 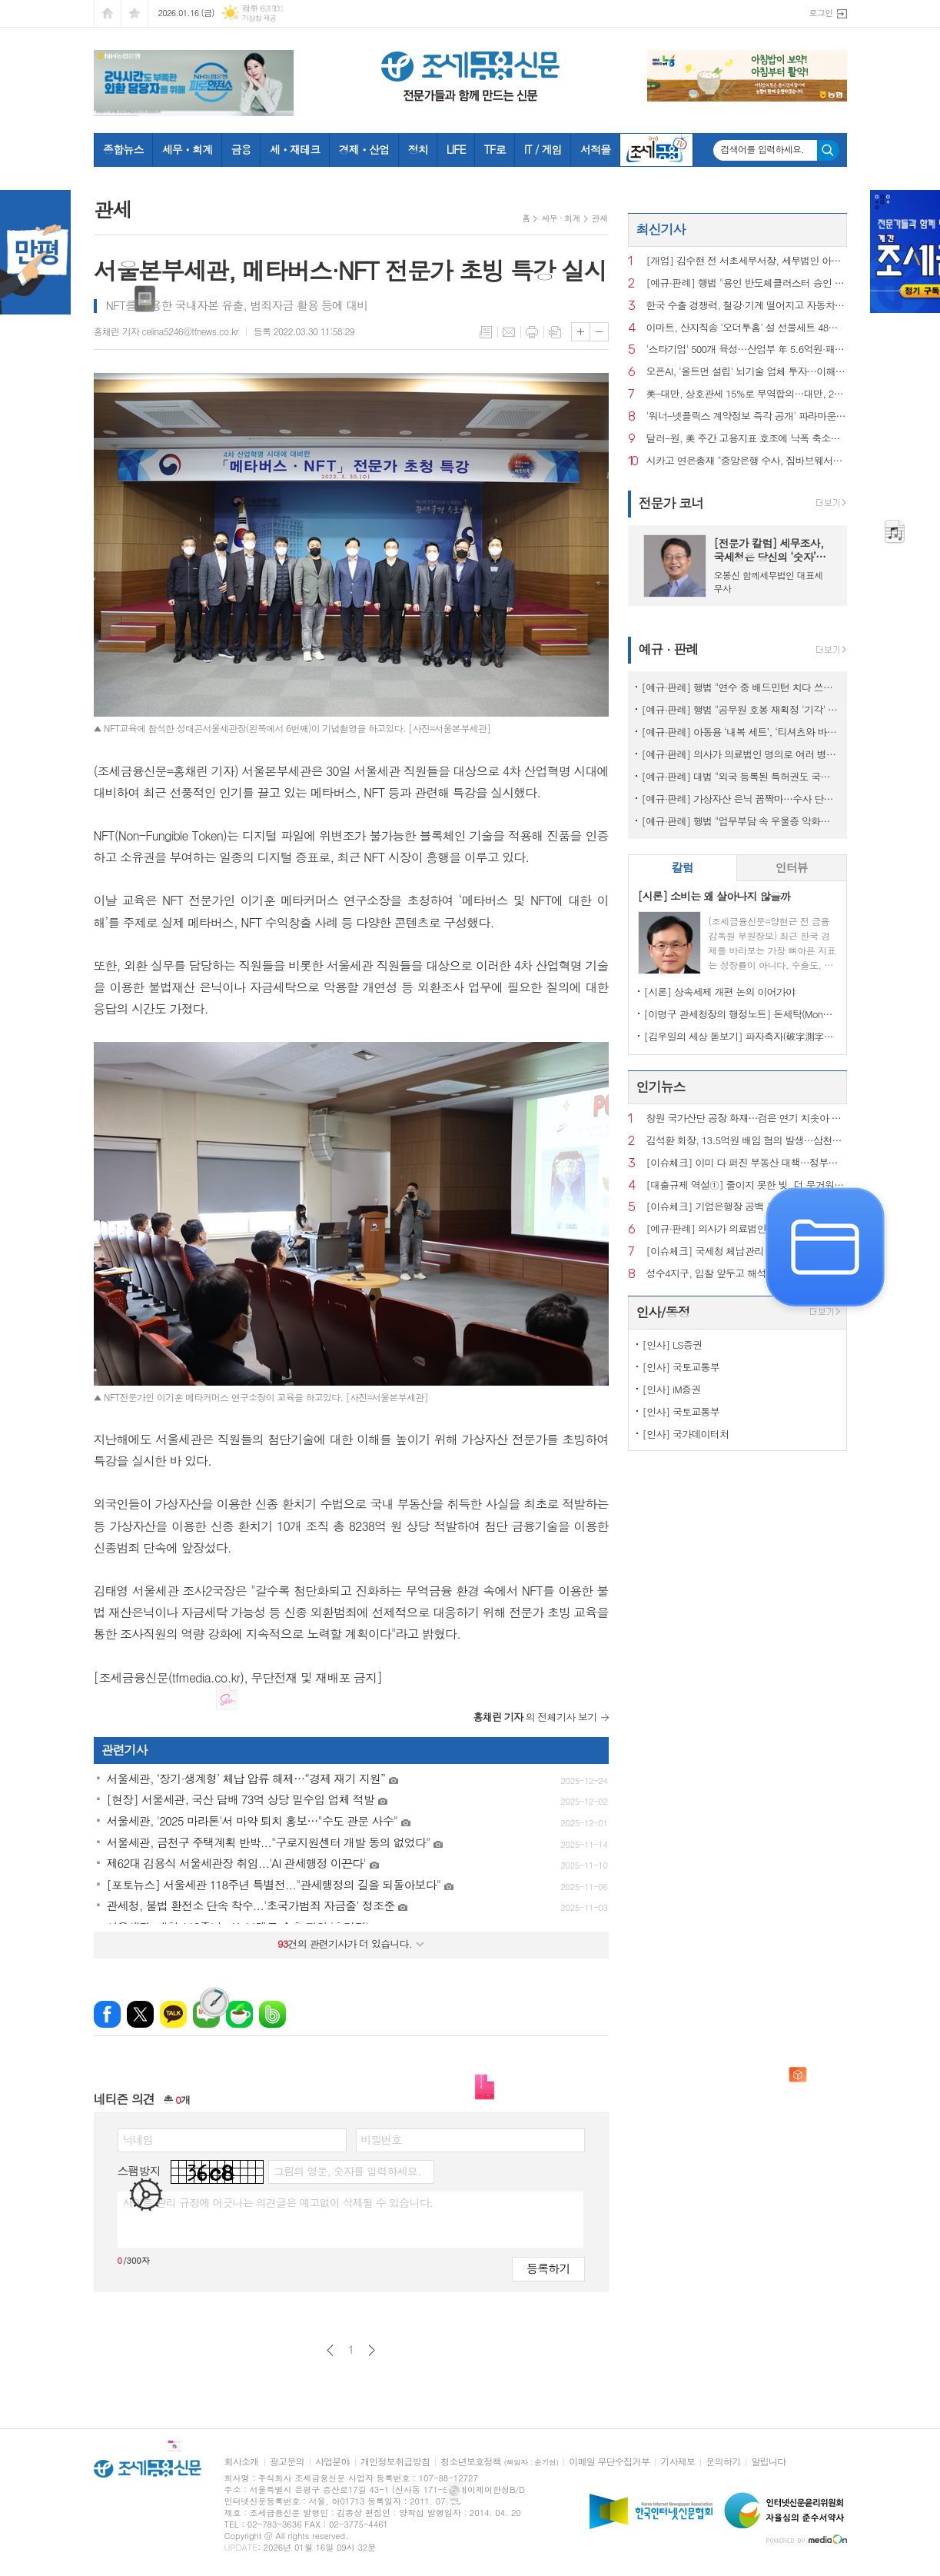 I want to click on a virtualbox virtual disk image file, so click(x=484, y=2087).